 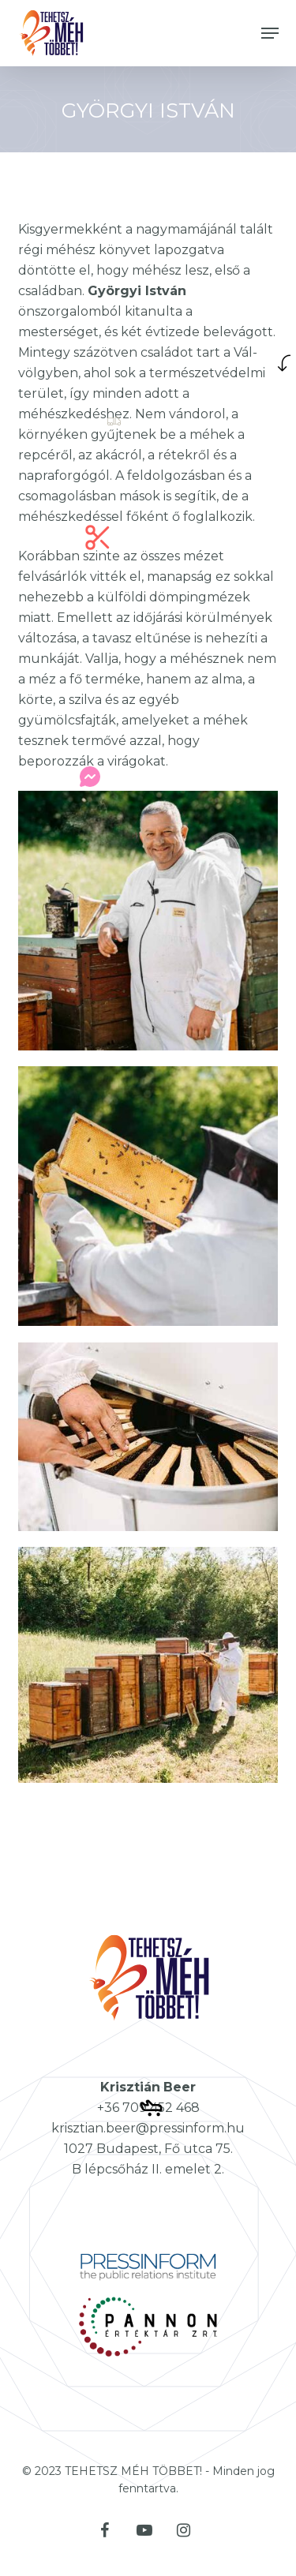 What do you see at coordinates (98, 537) in the screenshot?
I see `cut selected content` at bounding box center [98, 537].